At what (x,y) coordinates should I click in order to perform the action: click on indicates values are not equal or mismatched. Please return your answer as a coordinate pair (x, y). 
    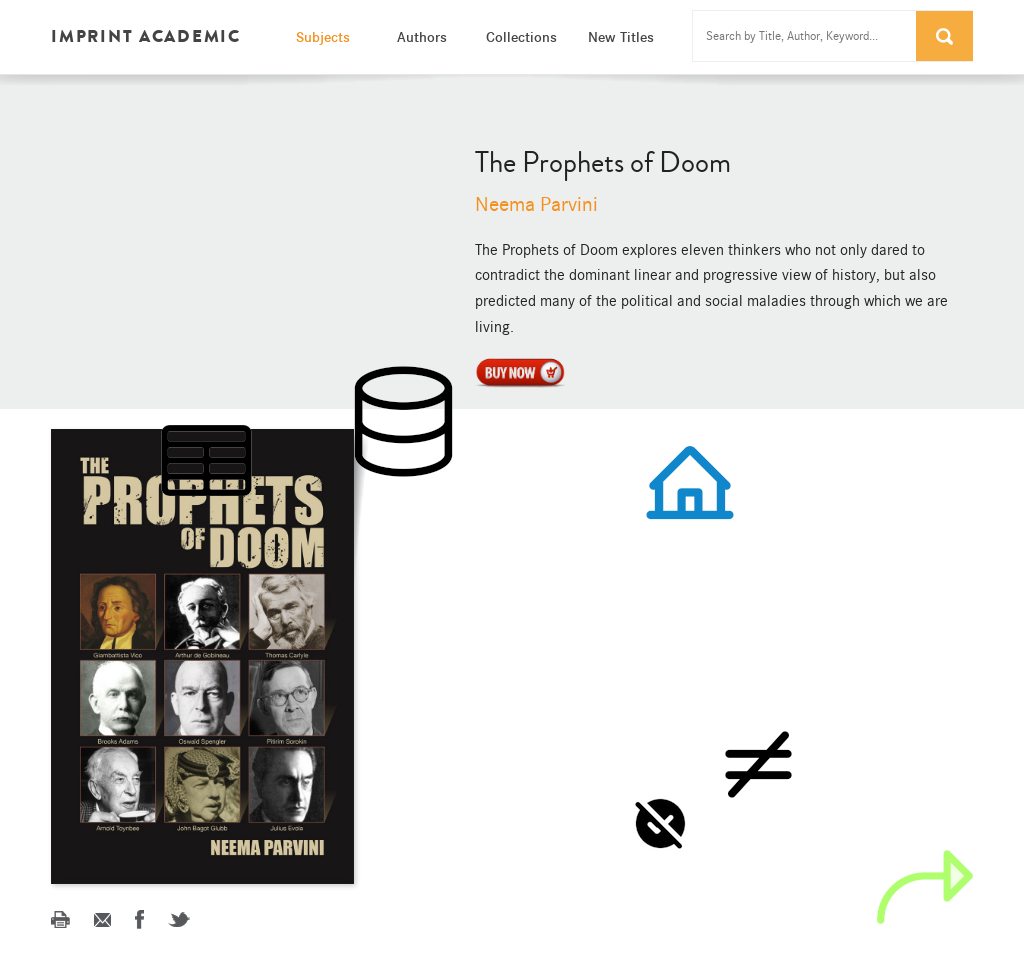
    Looking at the image, I should click on (758, 764).